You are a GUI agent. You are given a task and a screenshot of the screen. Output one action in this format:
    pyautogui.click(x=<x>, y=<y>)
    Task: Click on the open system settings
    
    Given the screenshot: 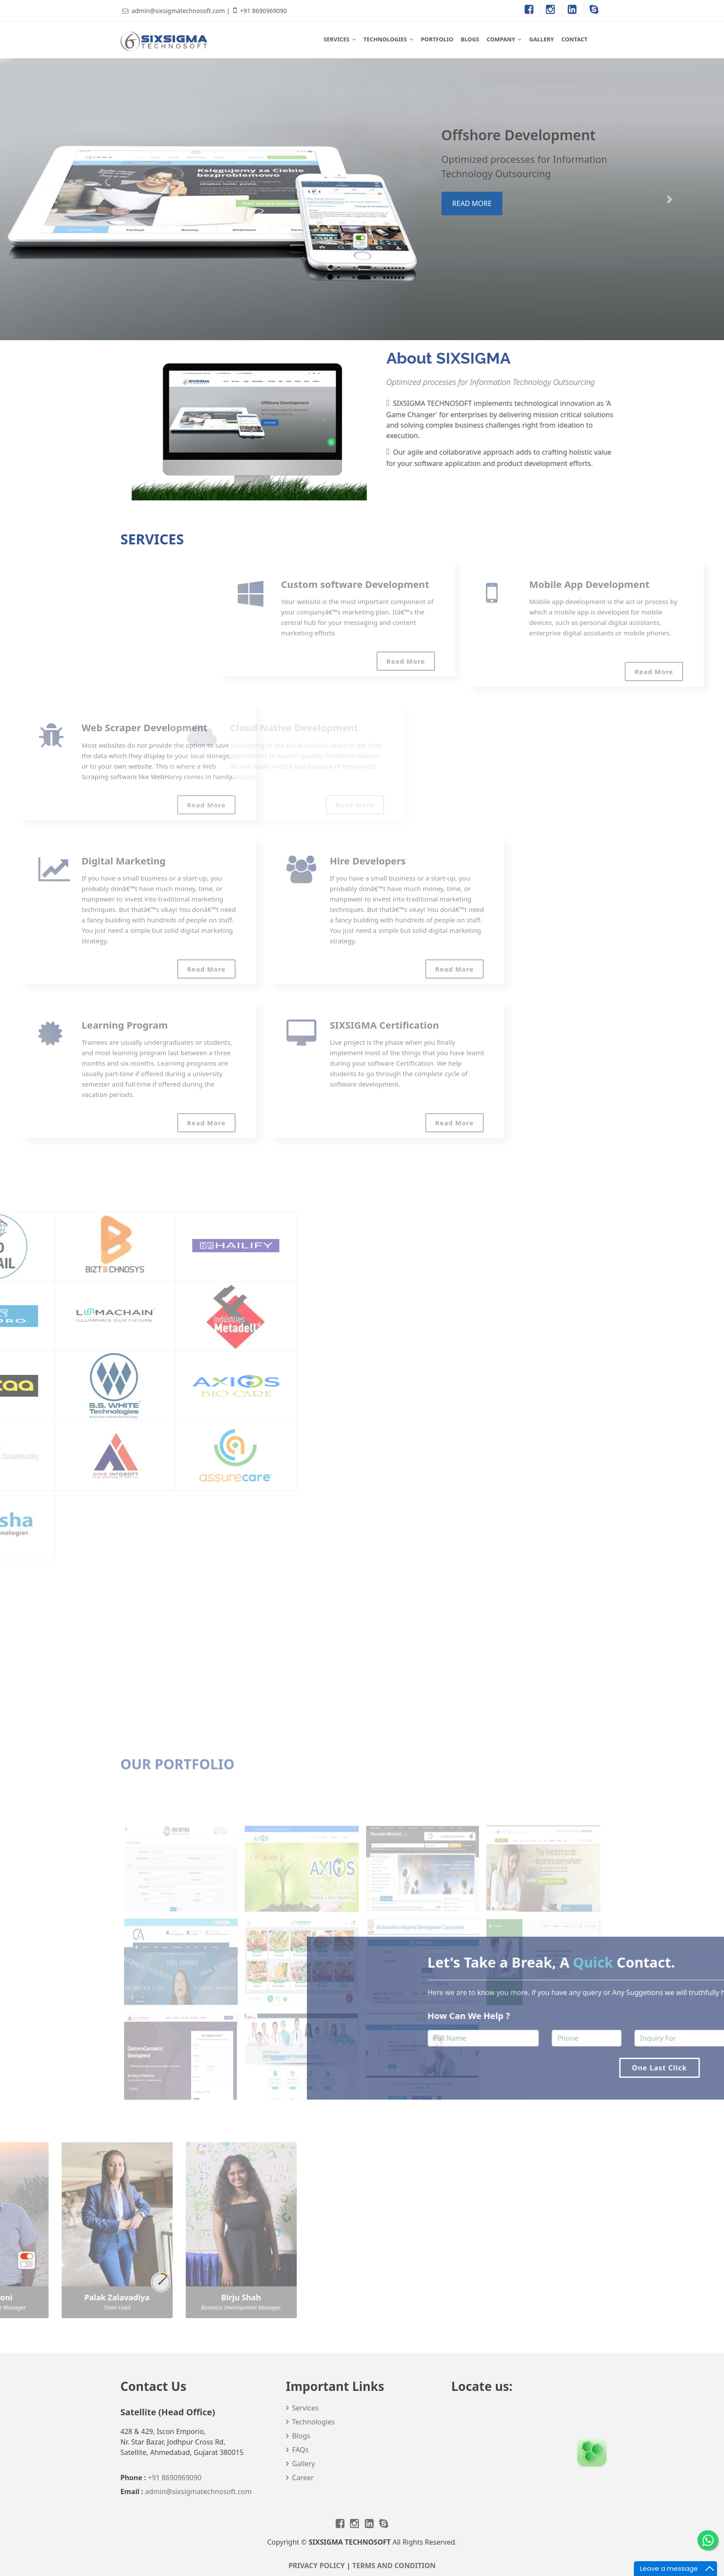 What is the action you would take?
    pyautogui.click(x=27, y=2260)
    